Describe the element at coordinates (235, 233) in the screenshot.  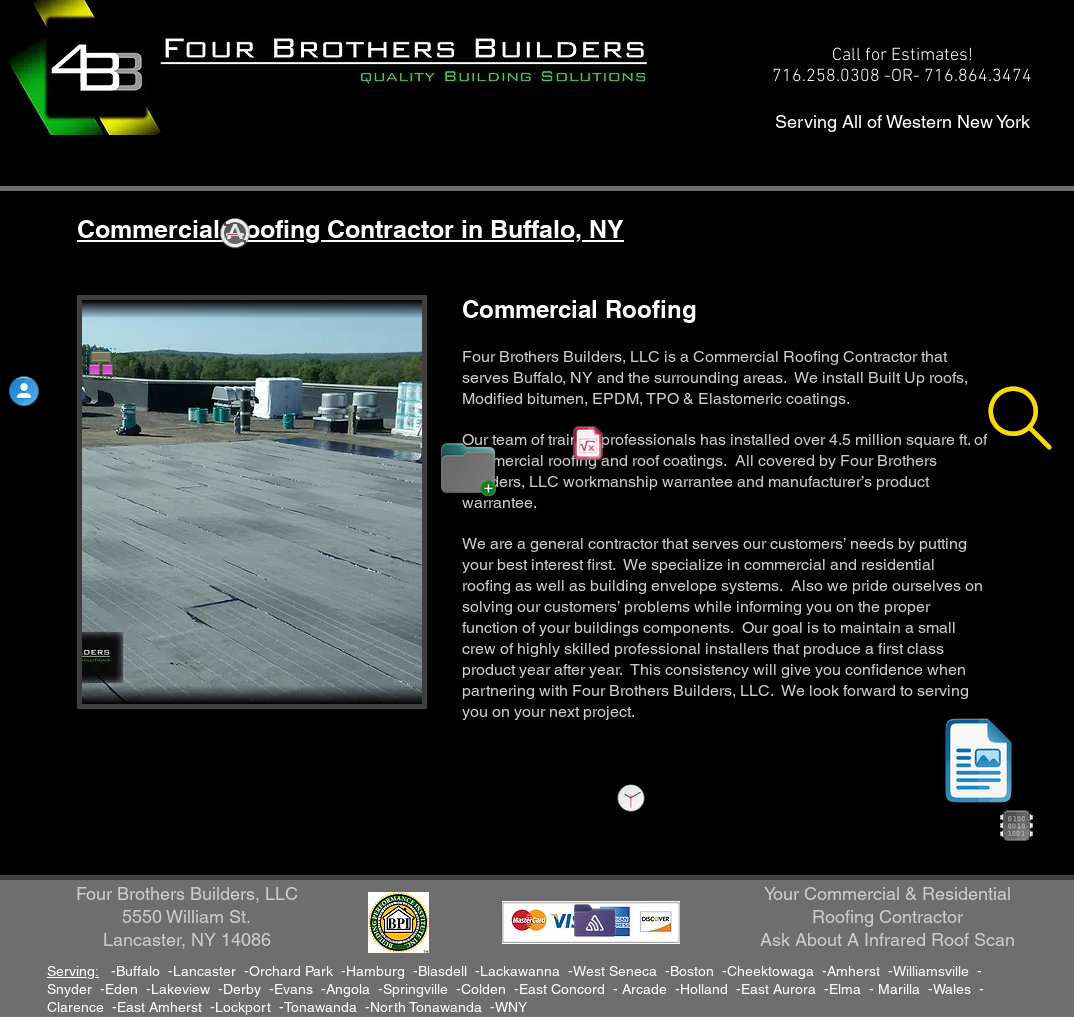
I see `open the software updater application` at that location.